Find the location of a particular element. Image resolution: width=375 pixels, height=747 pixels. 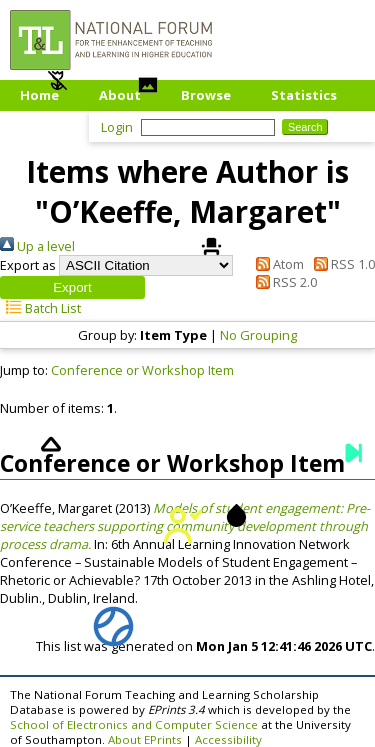

adjust water or hydration settings is located at coordinates (236, 515).